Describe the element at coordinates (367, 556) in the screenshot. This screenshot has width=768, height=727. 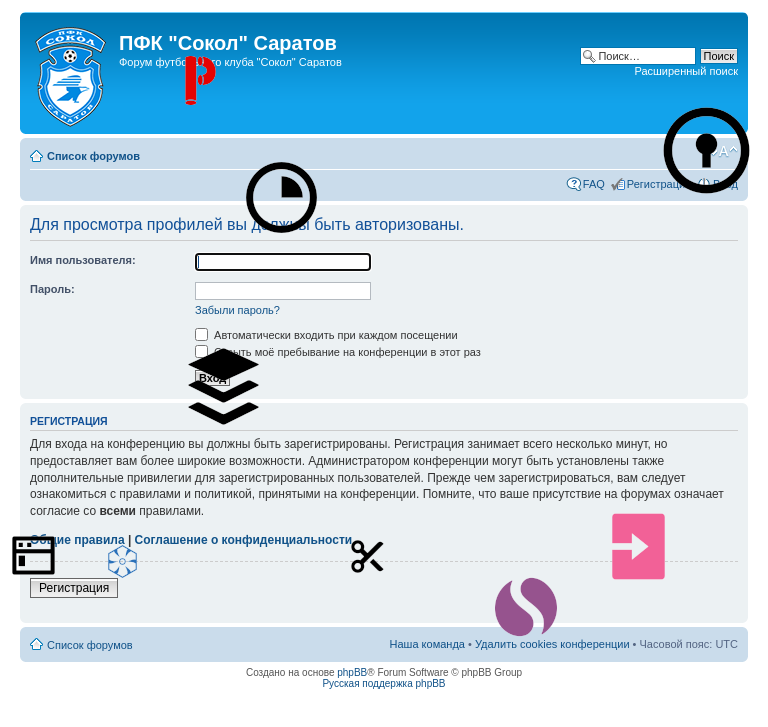
I see `cut selected content` at that location.